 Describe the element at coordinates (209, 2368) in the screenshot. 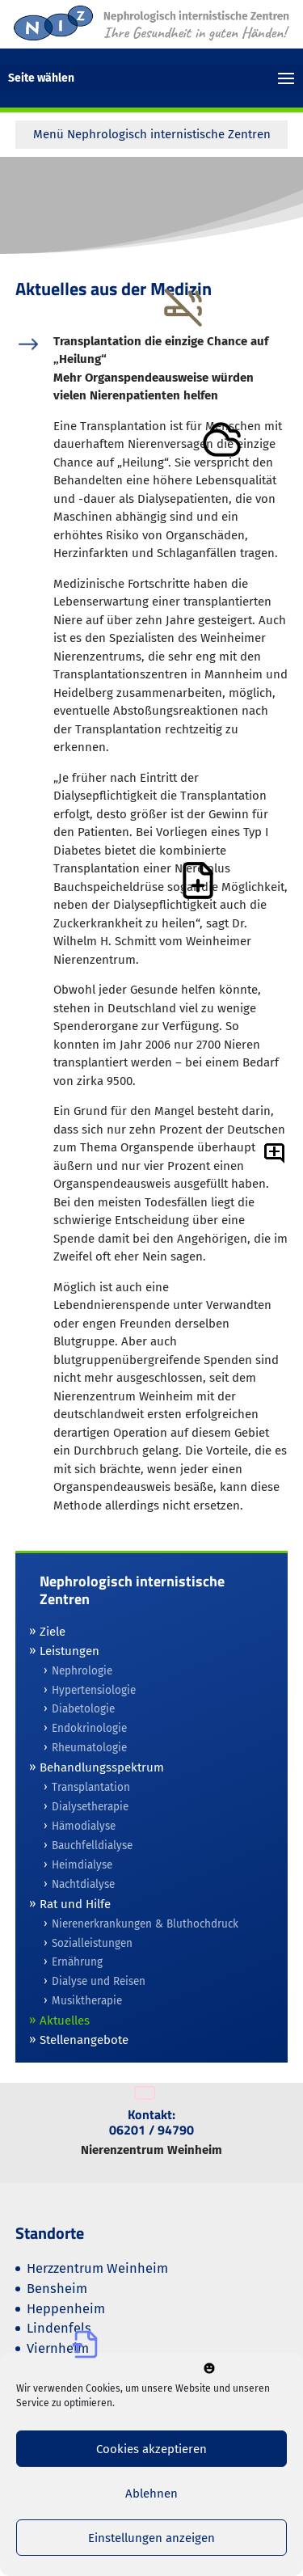

I see `open emoji picker` at that location.